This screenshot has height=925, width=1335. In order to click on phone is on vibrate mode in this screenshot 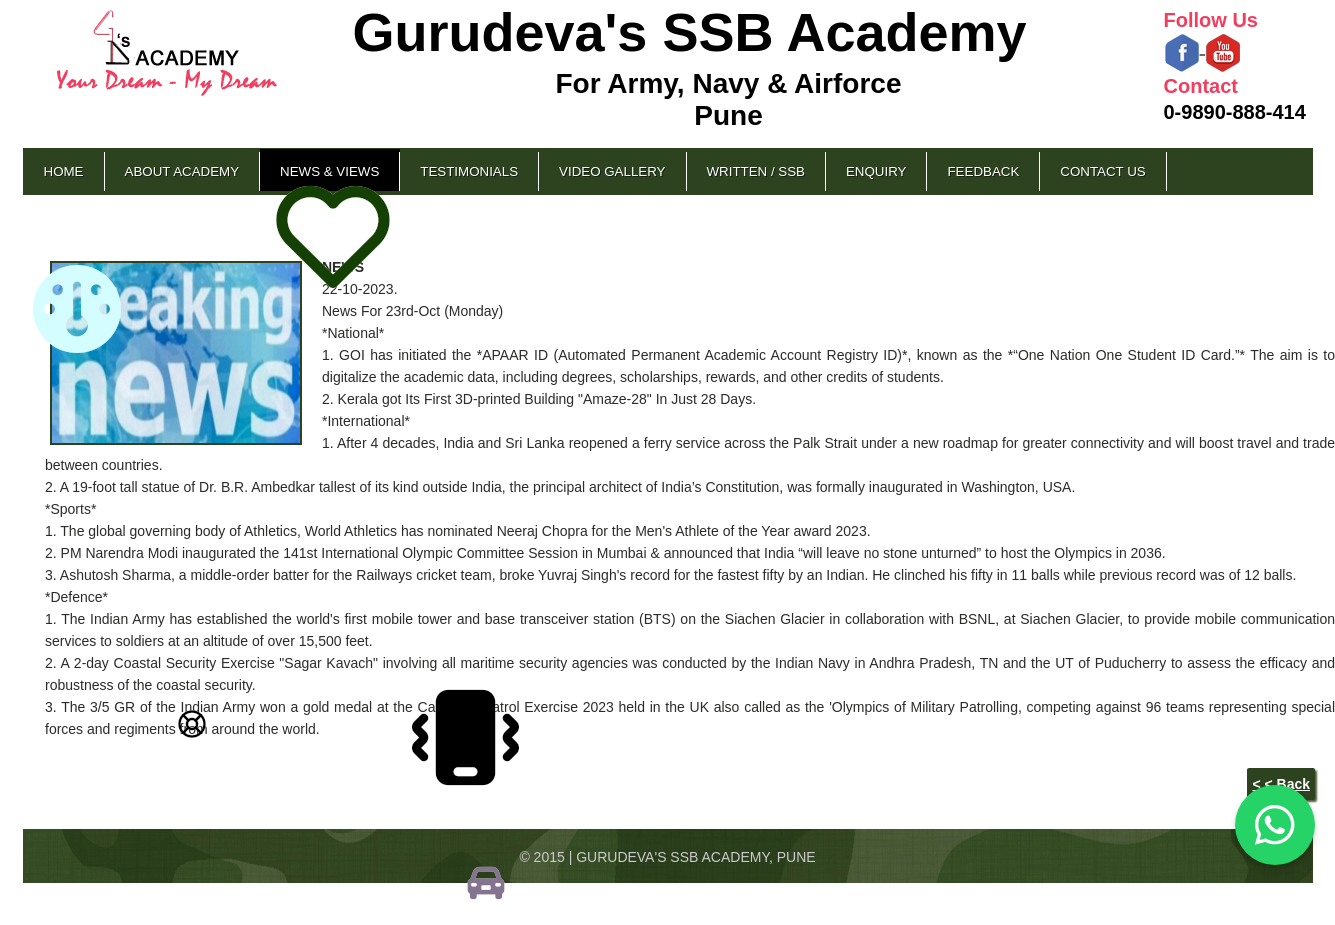, I will do `click(465, 737)`.